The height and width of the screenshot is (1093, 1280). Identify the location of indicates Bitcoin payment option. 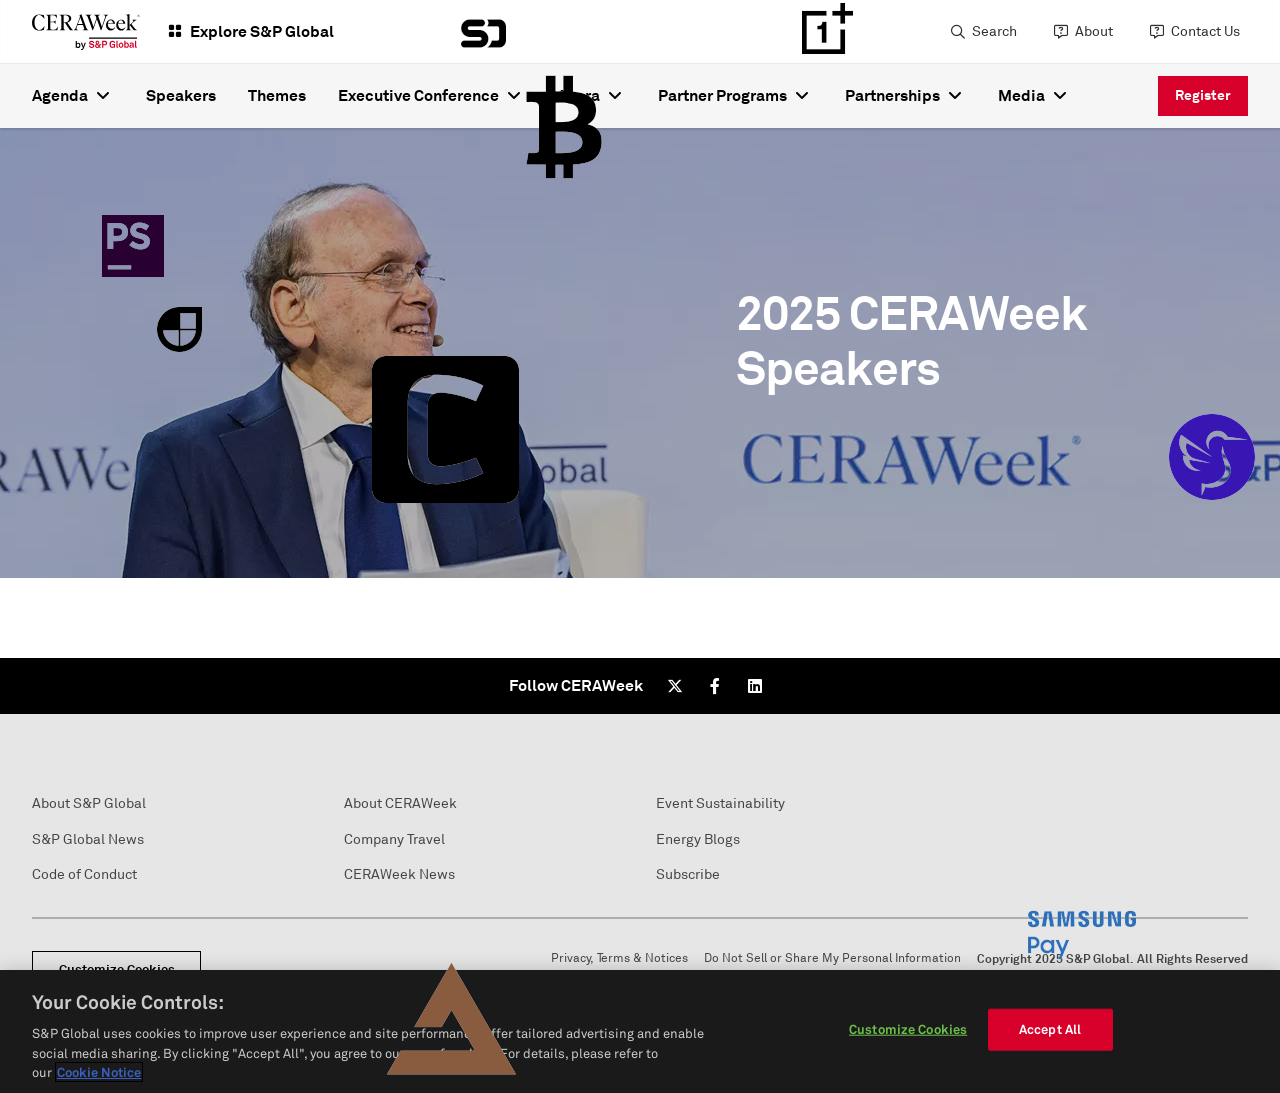
(564, 127).